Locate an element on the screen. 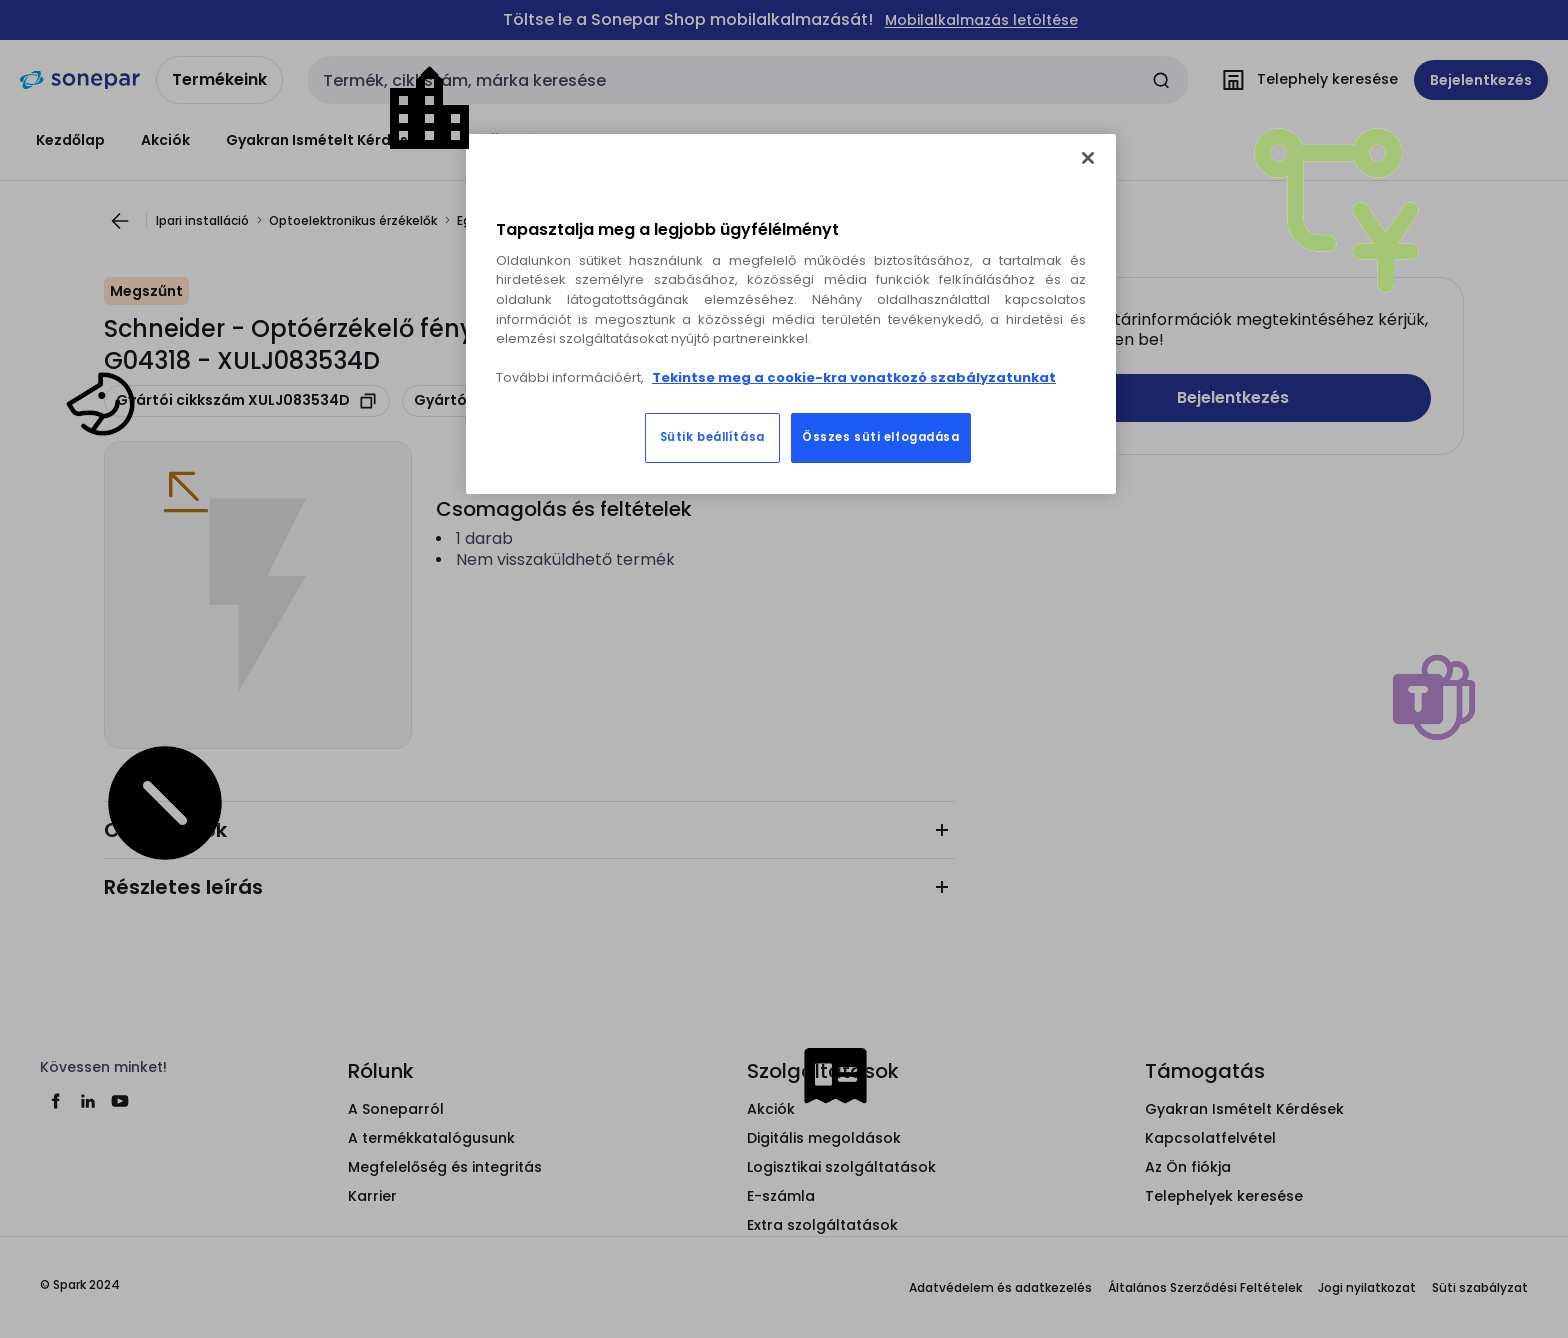  view news articles or press clippings is located at coordinates (835, 1074).